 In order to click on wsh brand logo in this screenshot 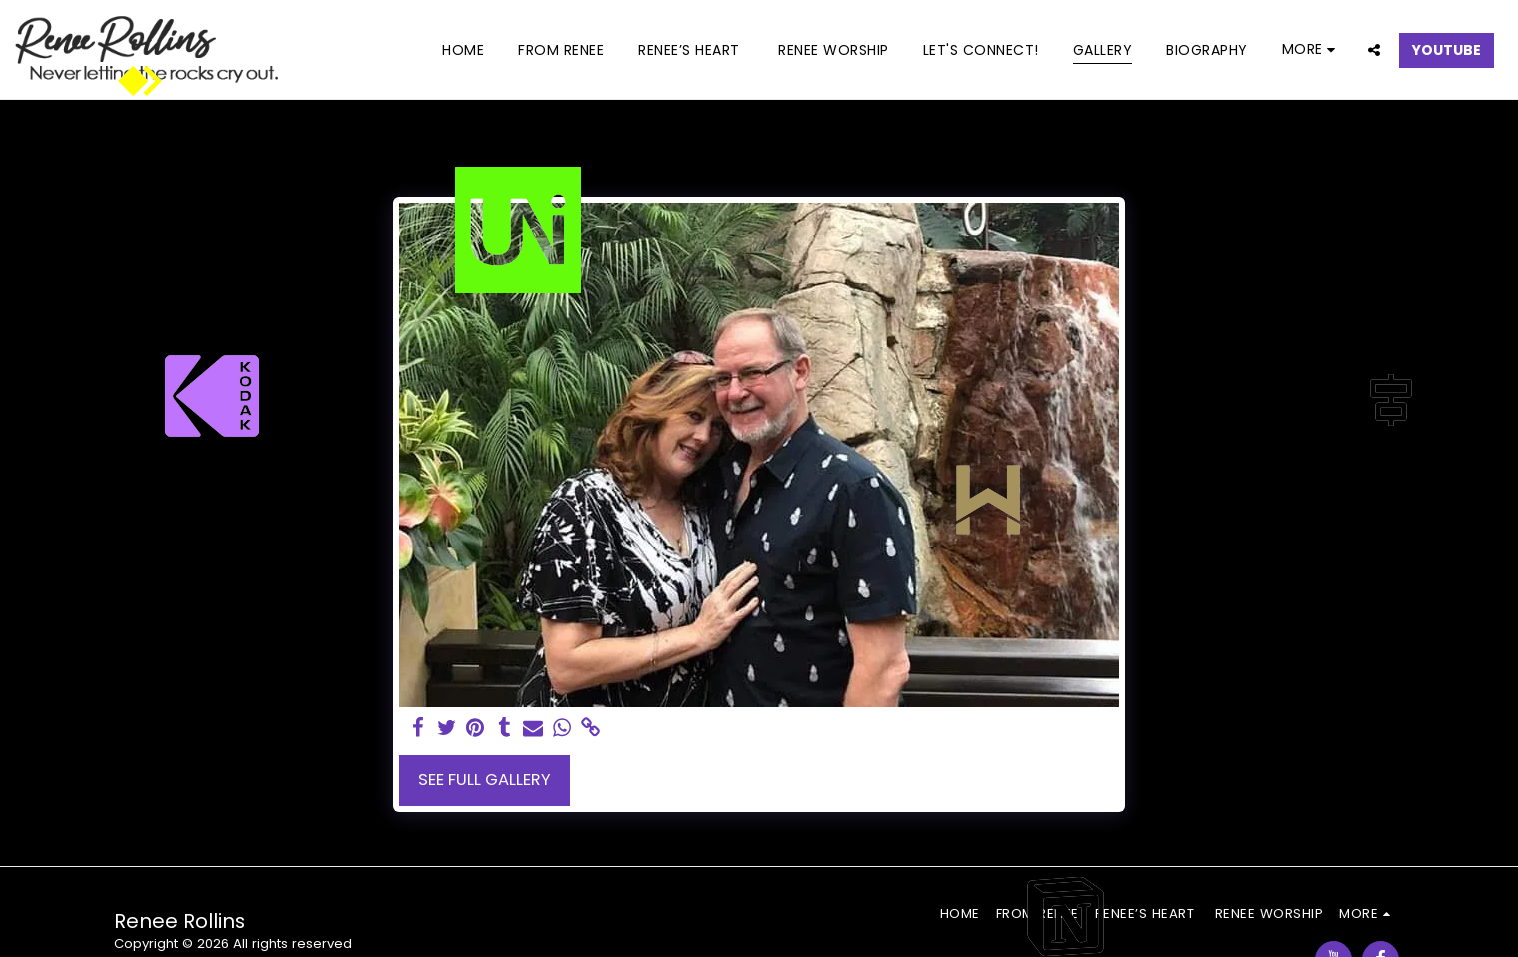, I will do `click(988, 500)`.